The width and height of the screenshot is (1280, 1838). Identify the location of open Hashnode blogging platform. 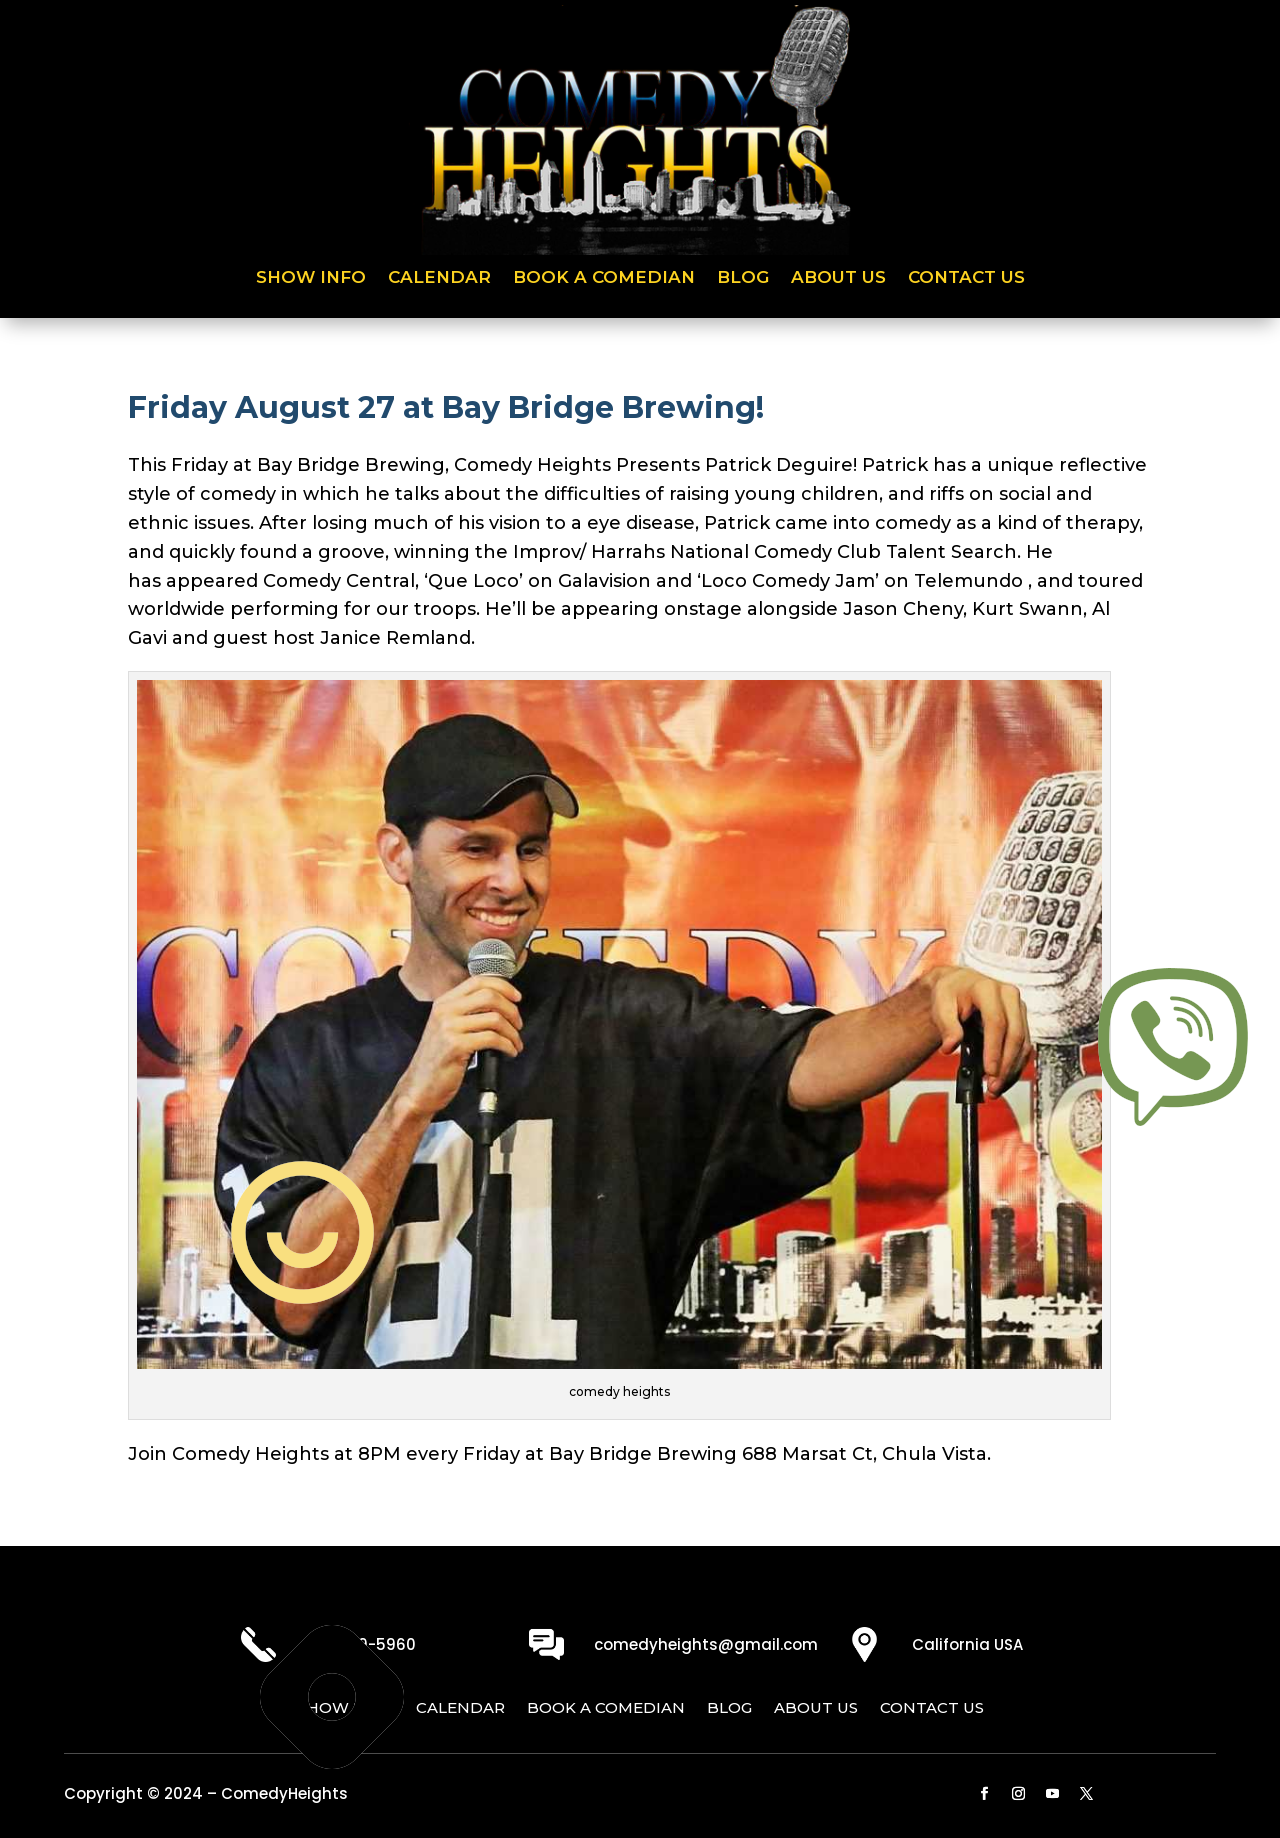
(332, 1697).